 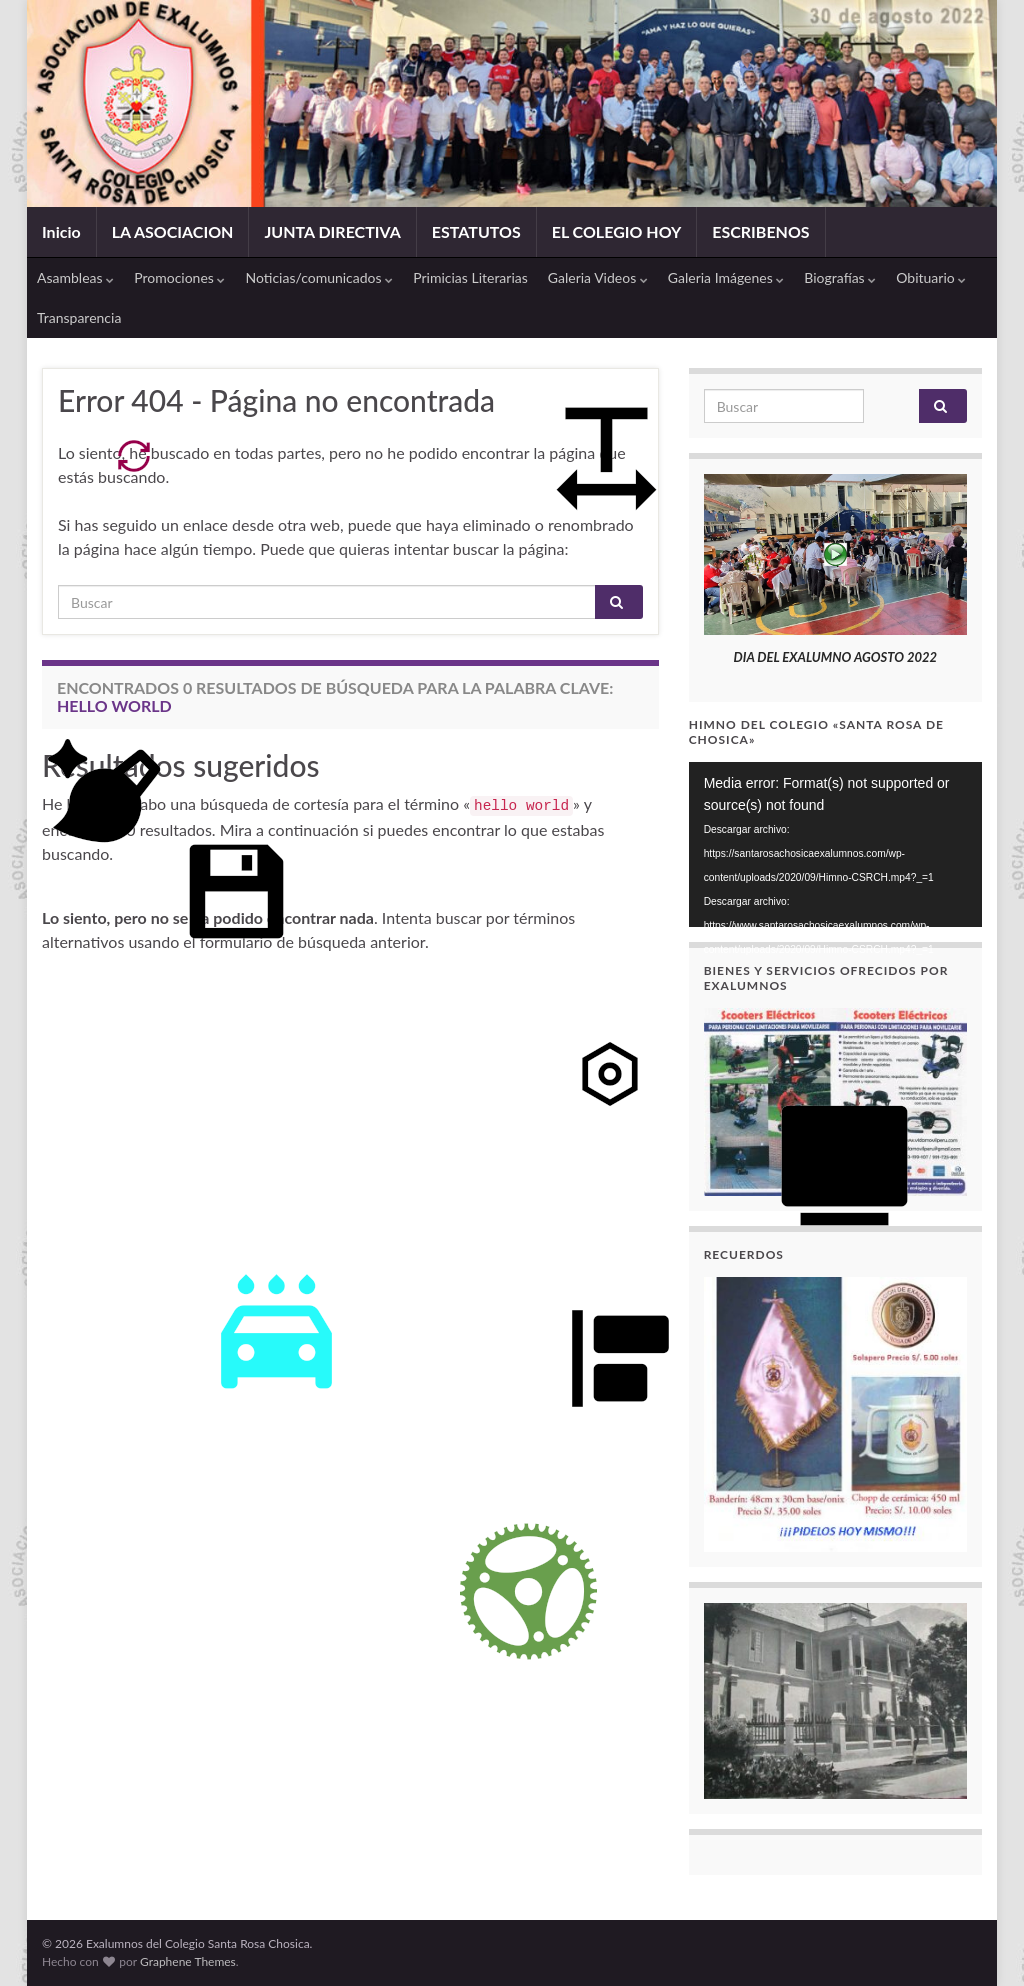 What do you see at coordinates (134, 456) in the screenshot?
I see `repeat or loop content continuously` at bounding box center [134, 456].